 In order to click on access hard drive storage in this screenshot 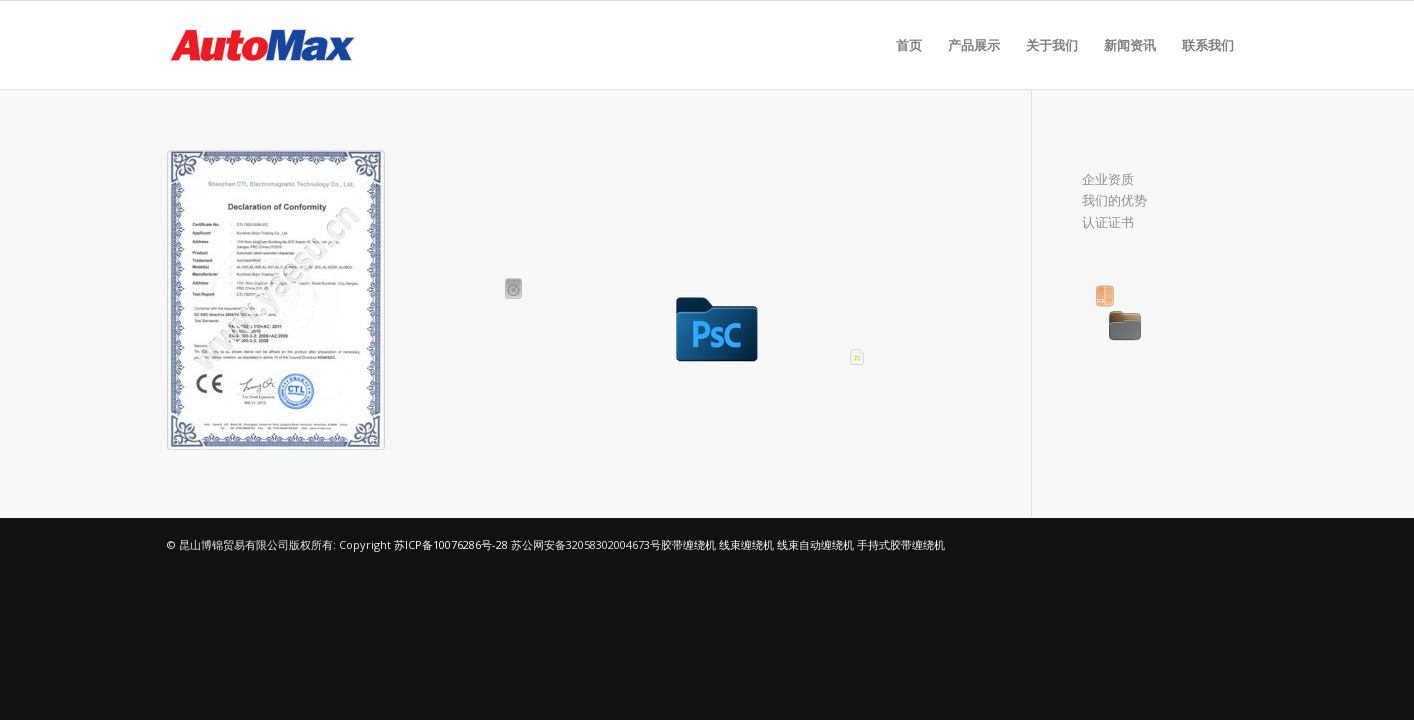, I will do `click(513, 288)`.